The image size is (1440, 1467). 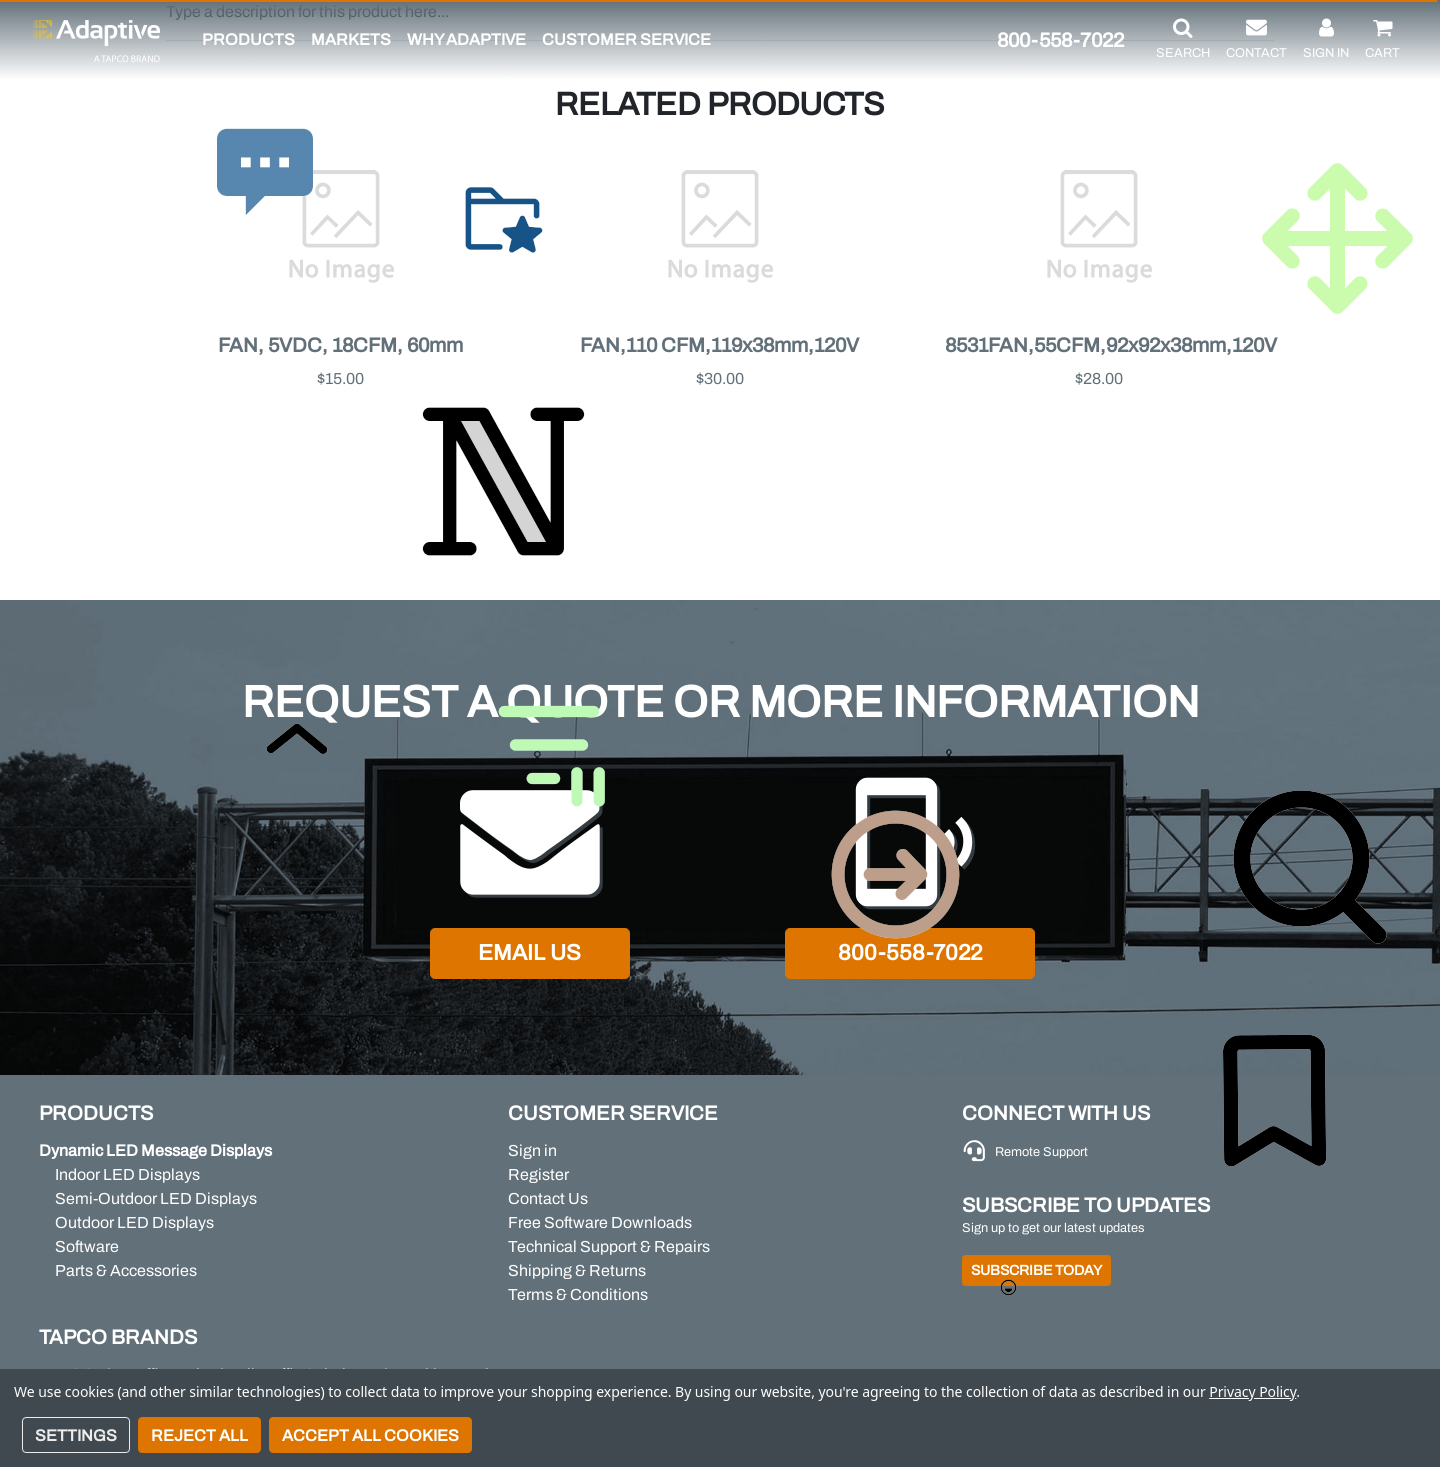 I want to click on collapse an expanded section or menu, so click(x=297, y=741).